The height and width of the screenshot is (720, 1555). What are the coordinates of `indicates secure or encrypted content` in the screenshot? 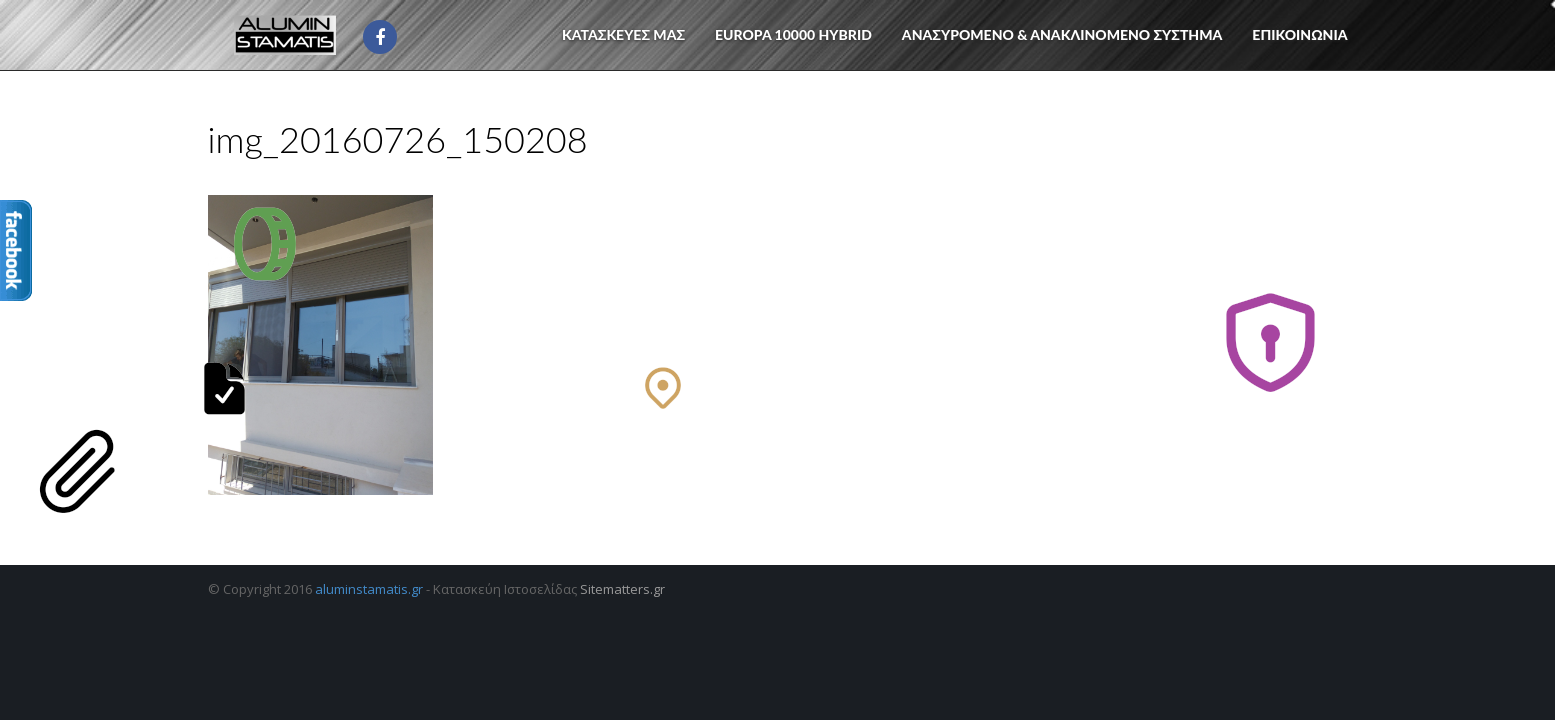 It's located at (1270, 343).